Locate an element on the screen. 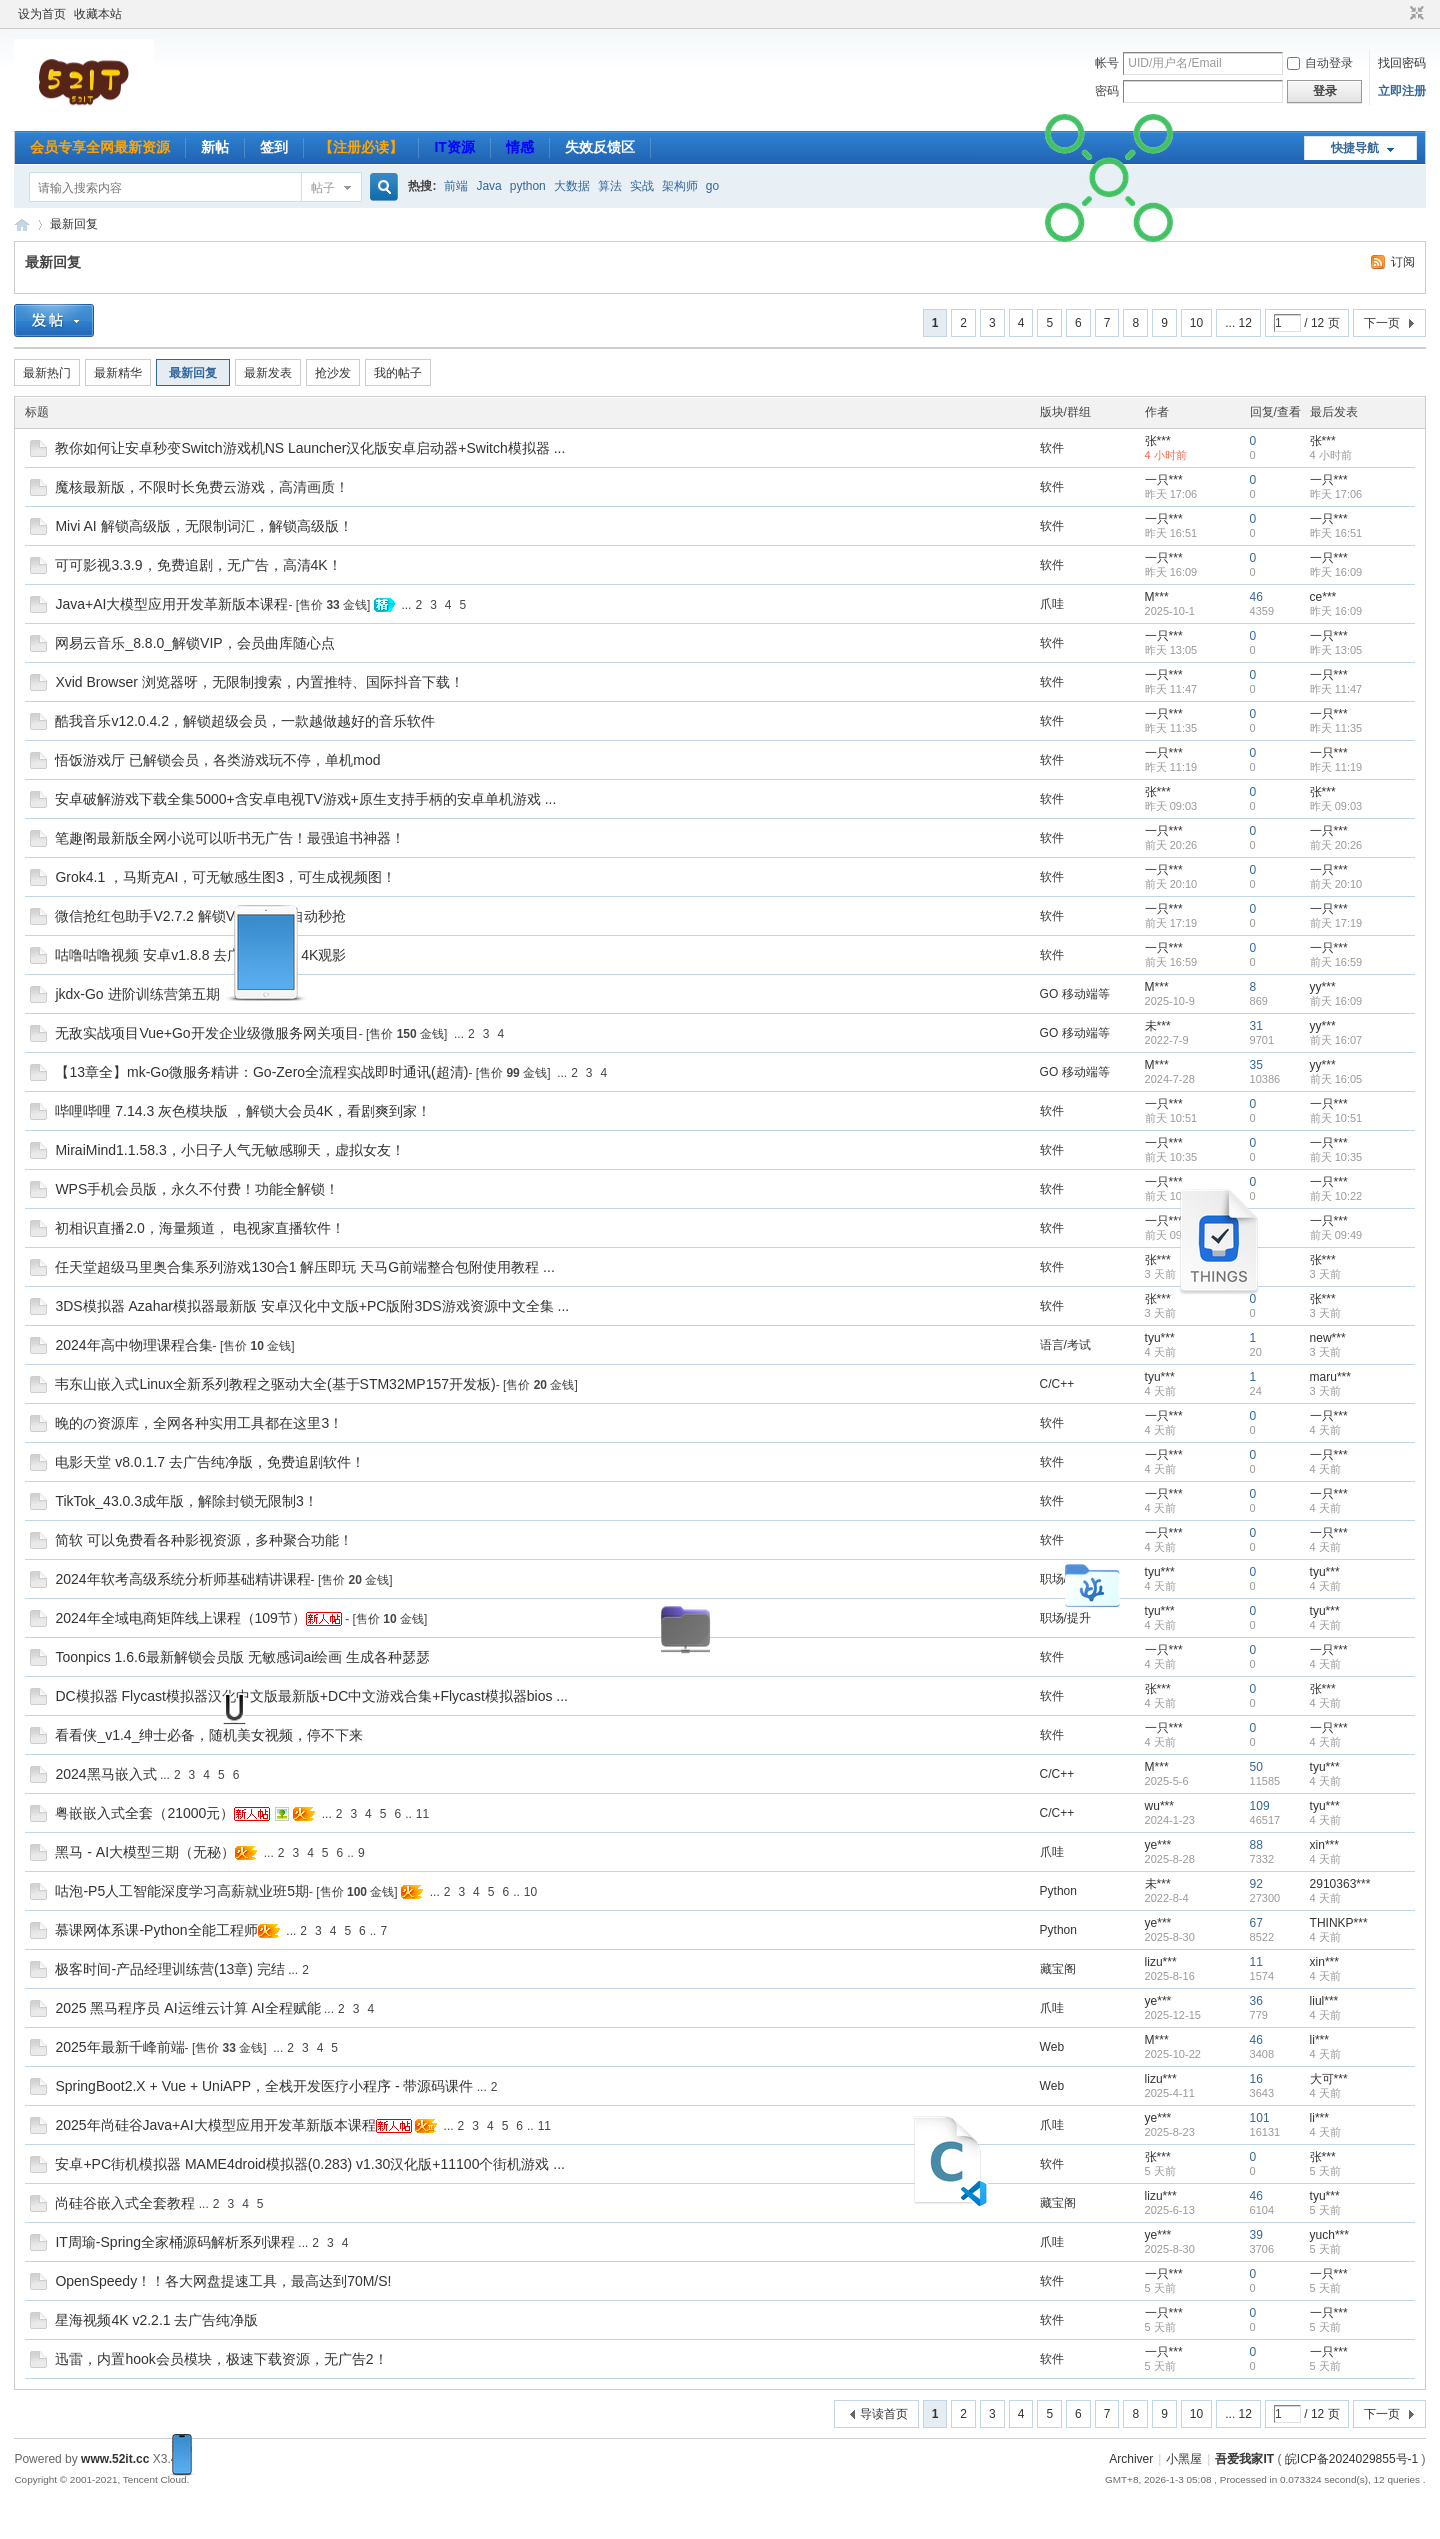 The width and height of the screenshot is (1440, 2539). iPhone 14 Pro device icon is located at coordinates (182, 2455).